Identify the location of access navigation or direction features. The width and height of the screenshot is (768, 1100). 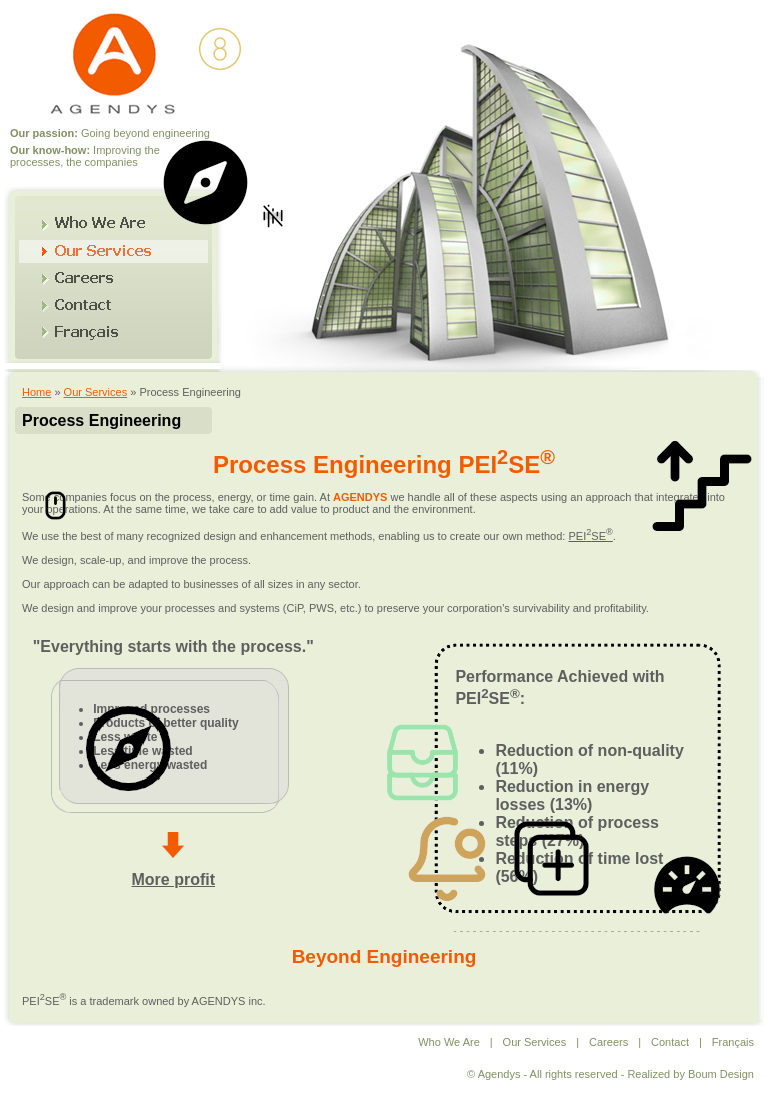
(205, 182).